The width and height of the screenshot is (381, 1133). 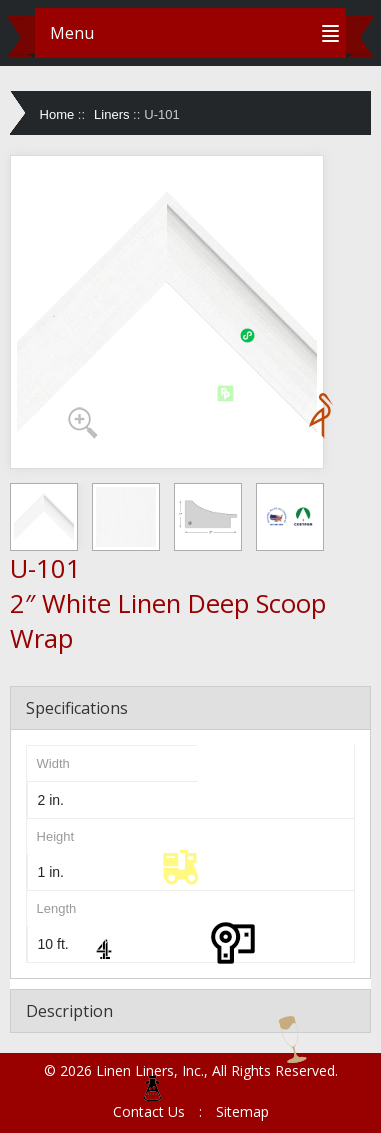 What do you see at coordinates (152, 1088) in the screenshot?
I see `i18next internationalization library logo` at bounding box center [152, 1088].